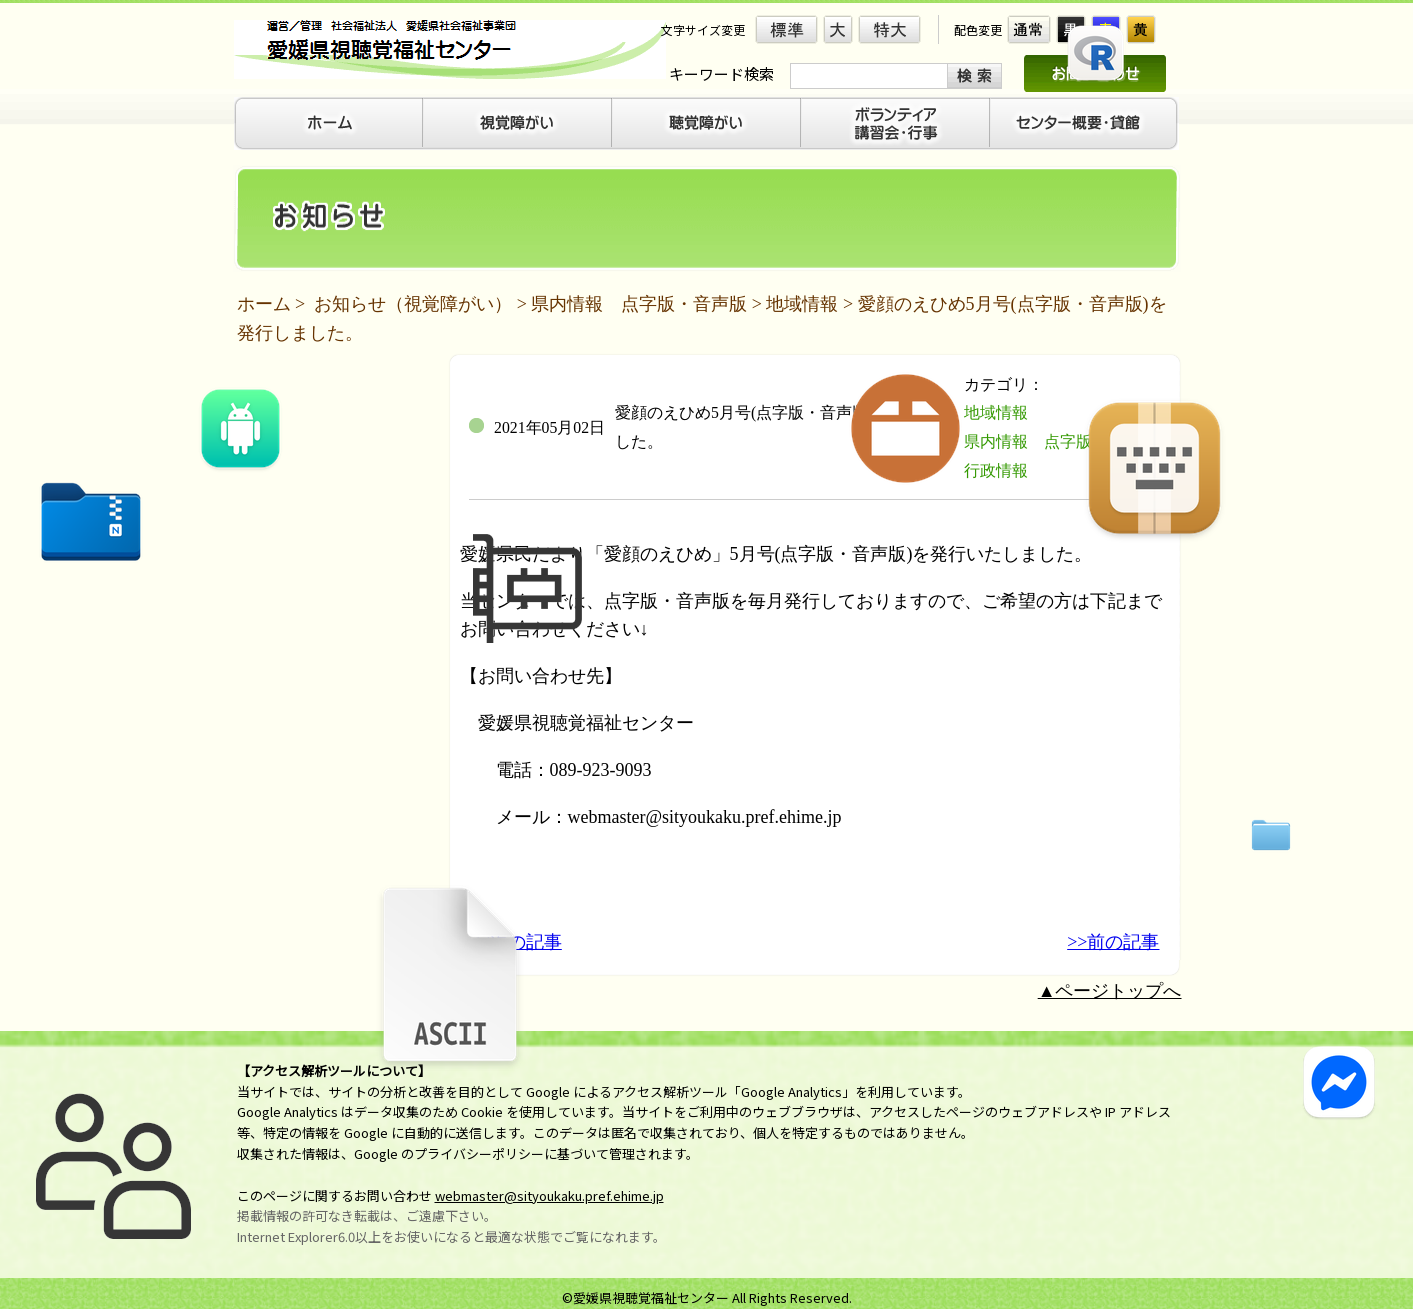 This screenshot has height=1309, width=1413. What do you see at coordinates (450, 978) in the screenshot?
I see `a plain text or ascii file type indicator` at bounding box center [450, 978].